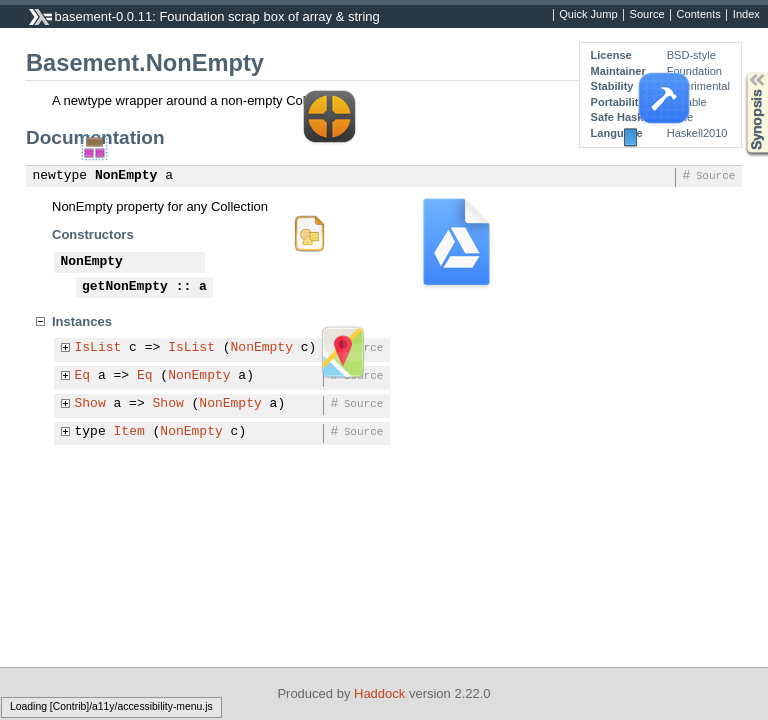 The image size is (768, 720). I want to click on access developer tools and settings, so click(664, 99).